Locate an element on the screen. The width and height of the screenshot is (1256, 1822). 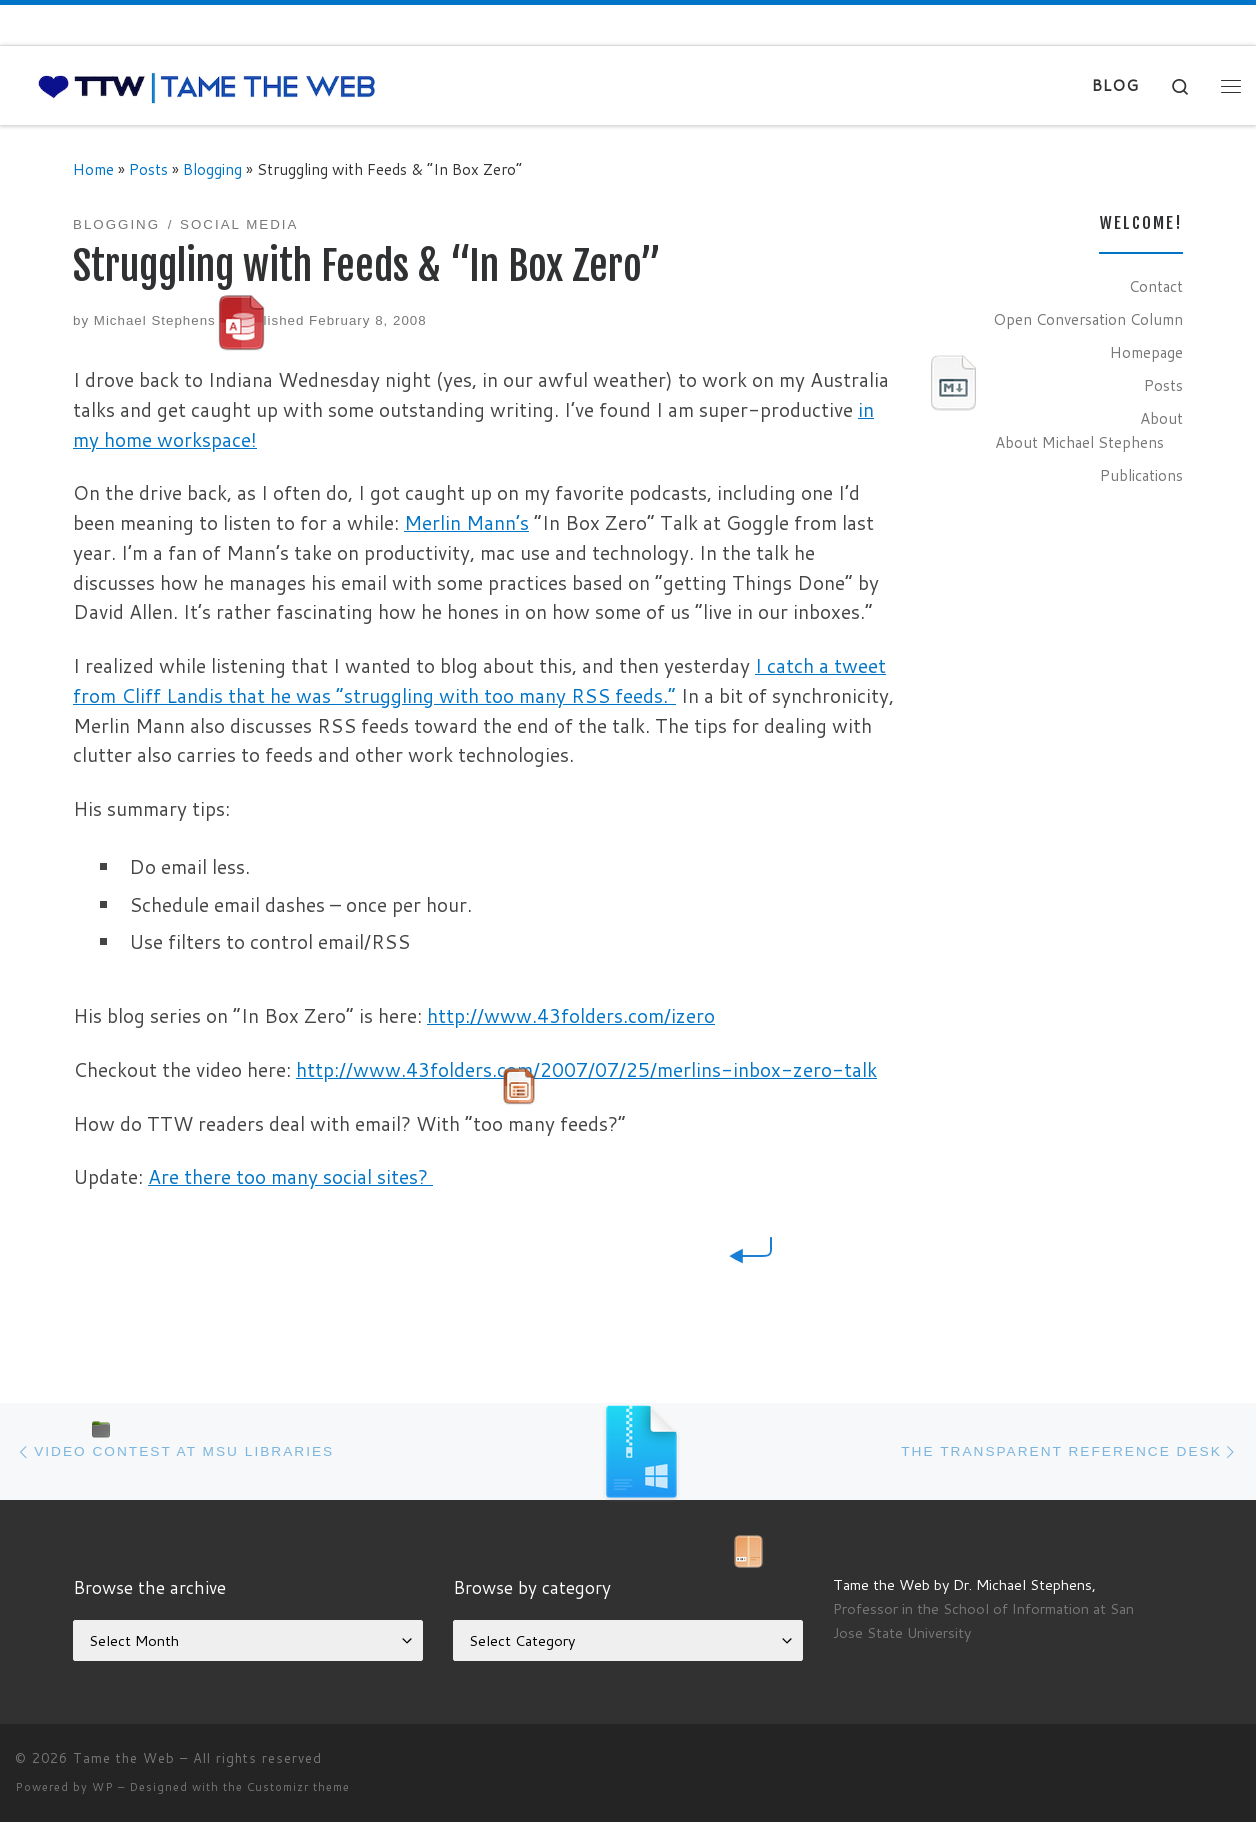
reply to an email message is located at coordinates (750, 1247).